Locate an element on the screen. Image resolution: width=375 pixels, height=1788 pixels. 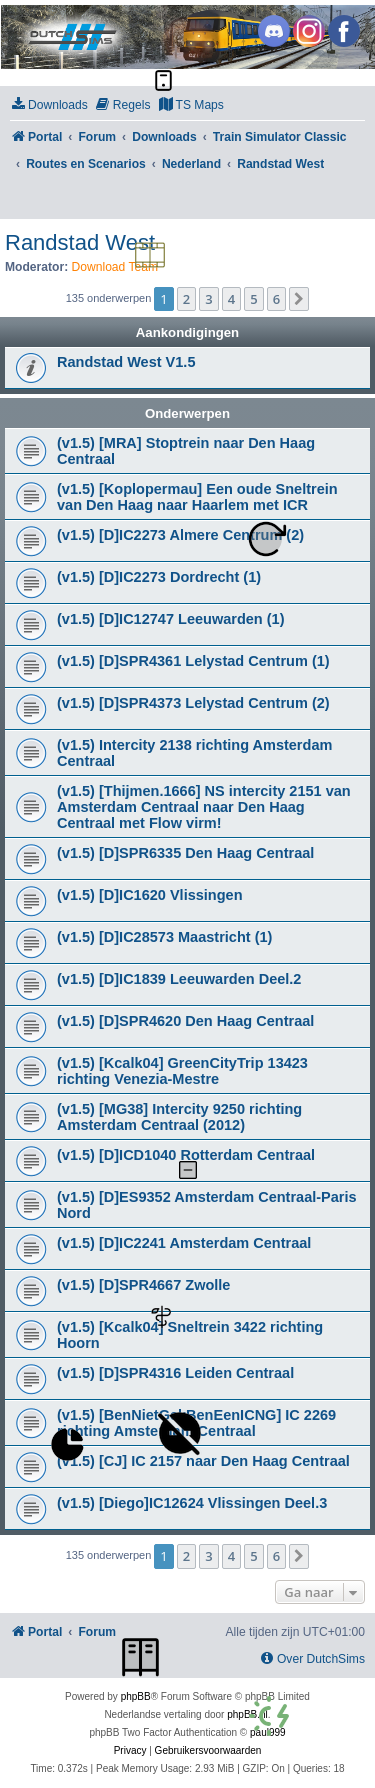
solar power or solar energy settings is located at coordinates (269, 1716).